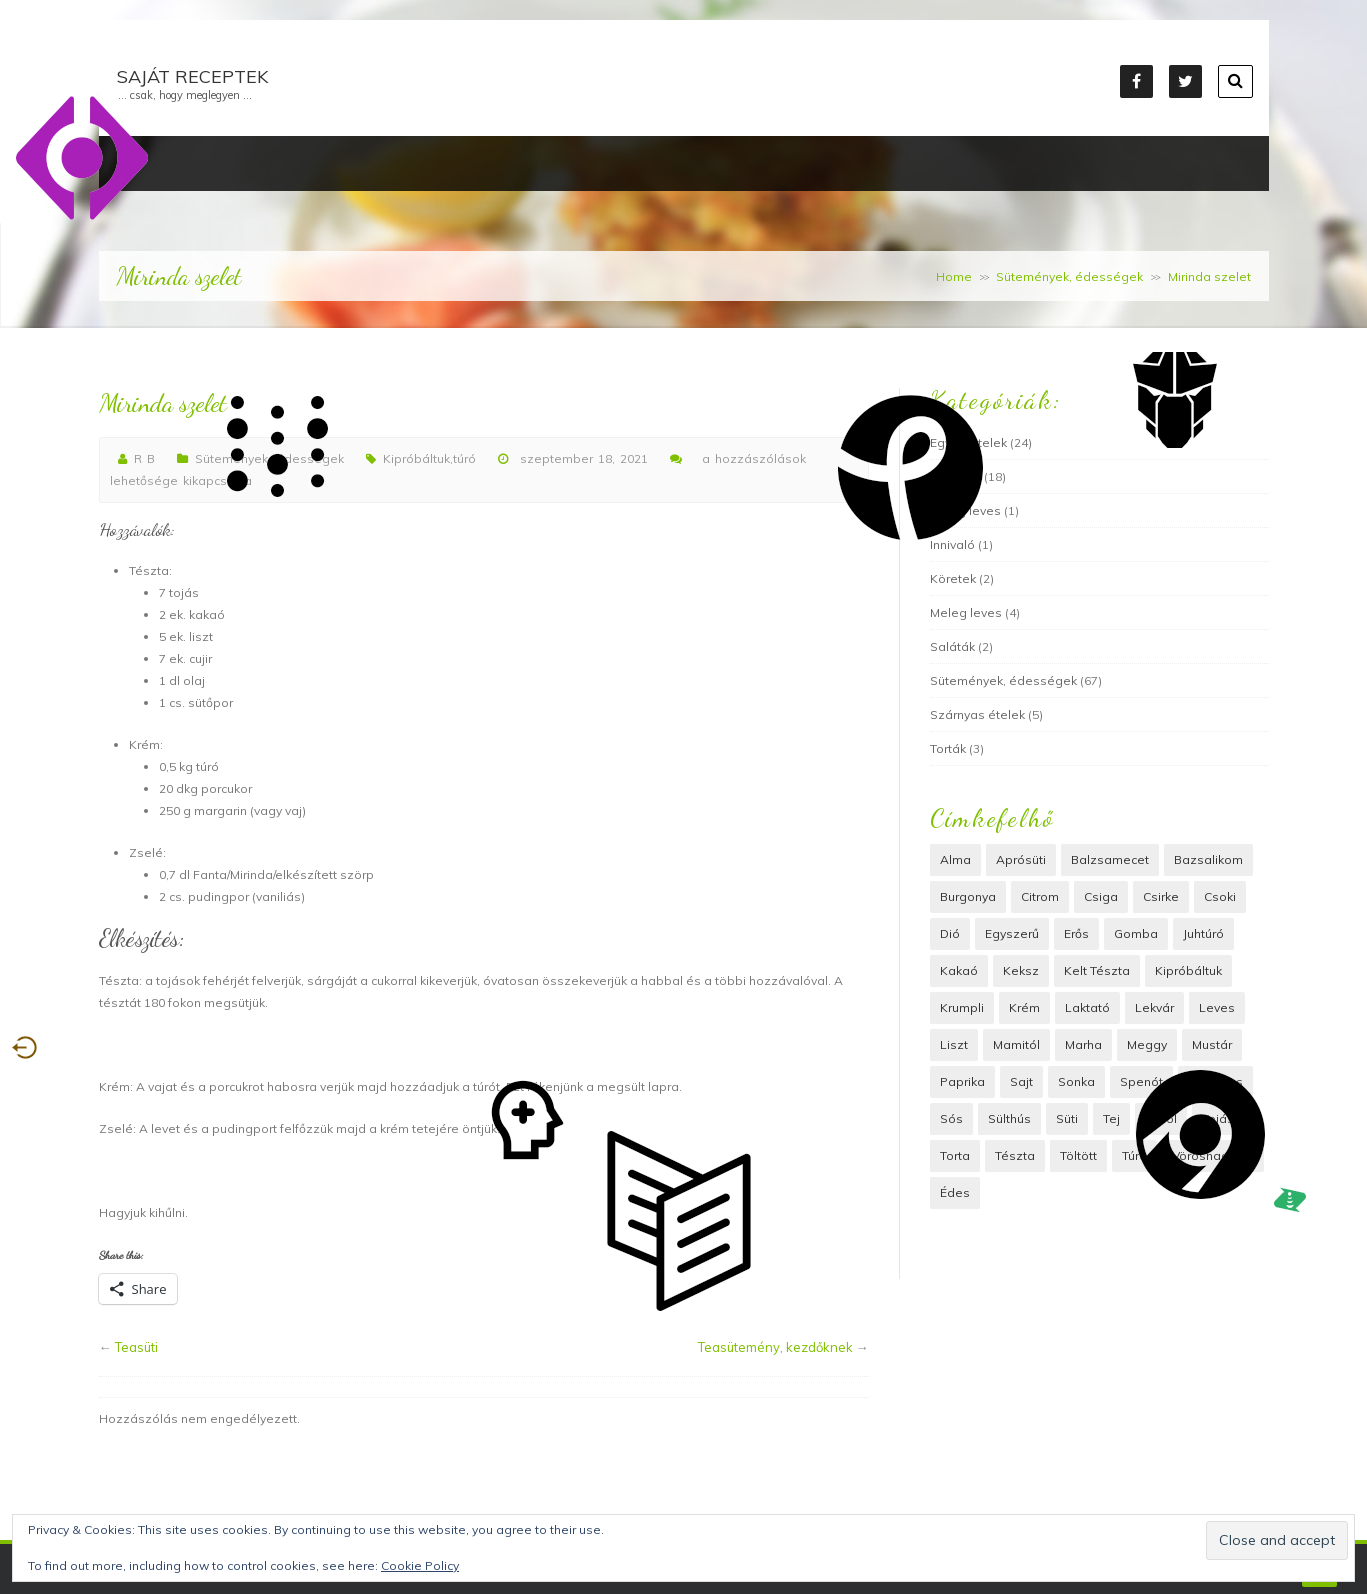  I want to click on open carrd website builder, so click(679, 1221).